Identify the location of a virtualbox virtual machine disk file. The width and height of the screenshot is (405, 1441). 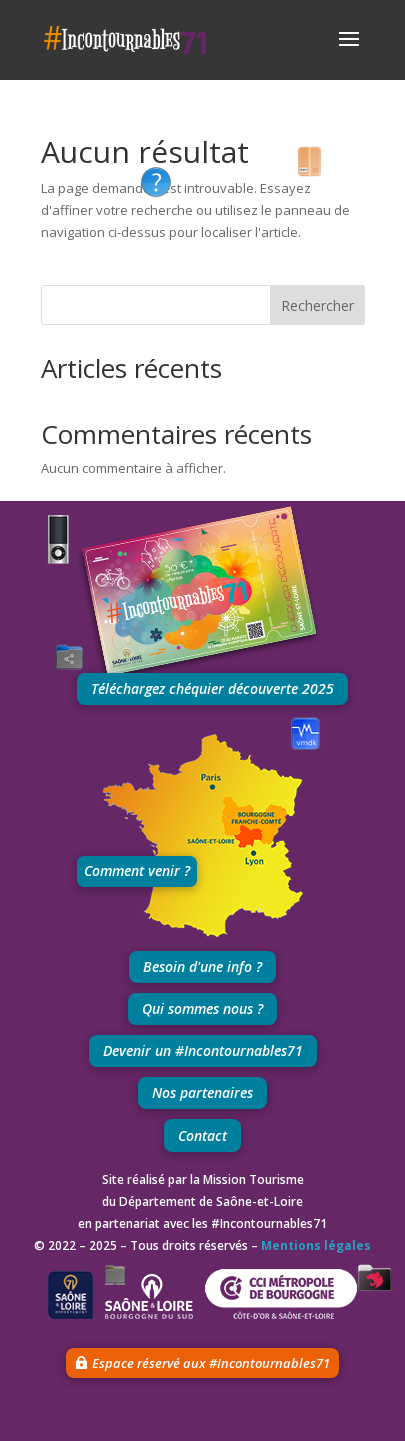
(305, 733).